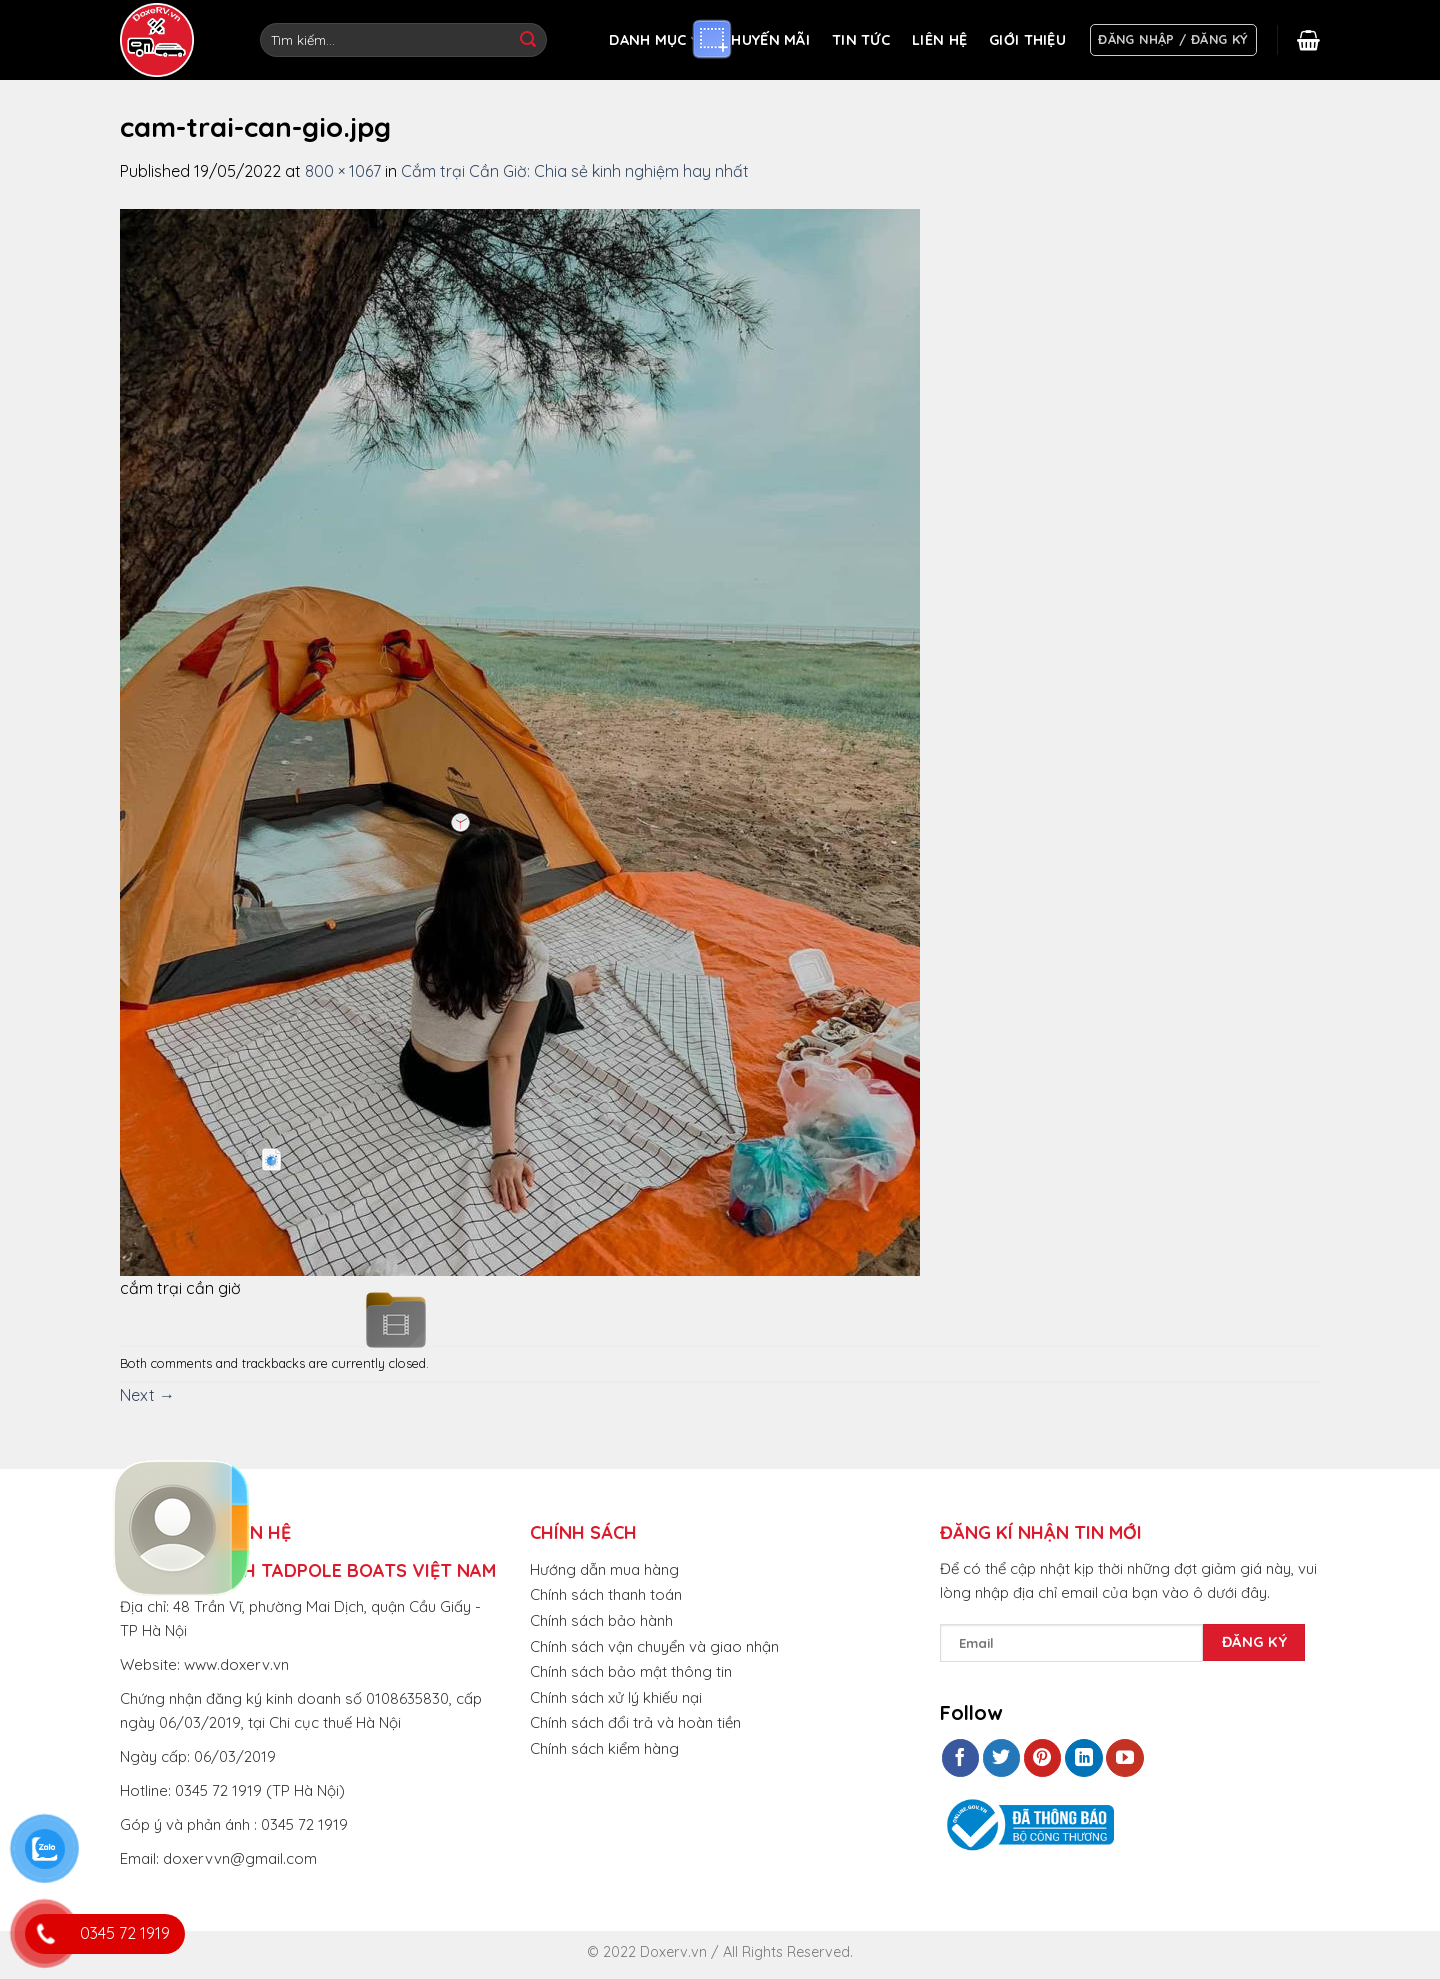 Image resolution: width=1440 pixels, height=1979 pixels. I want to click on open your videos folder, so click(396, 1320).